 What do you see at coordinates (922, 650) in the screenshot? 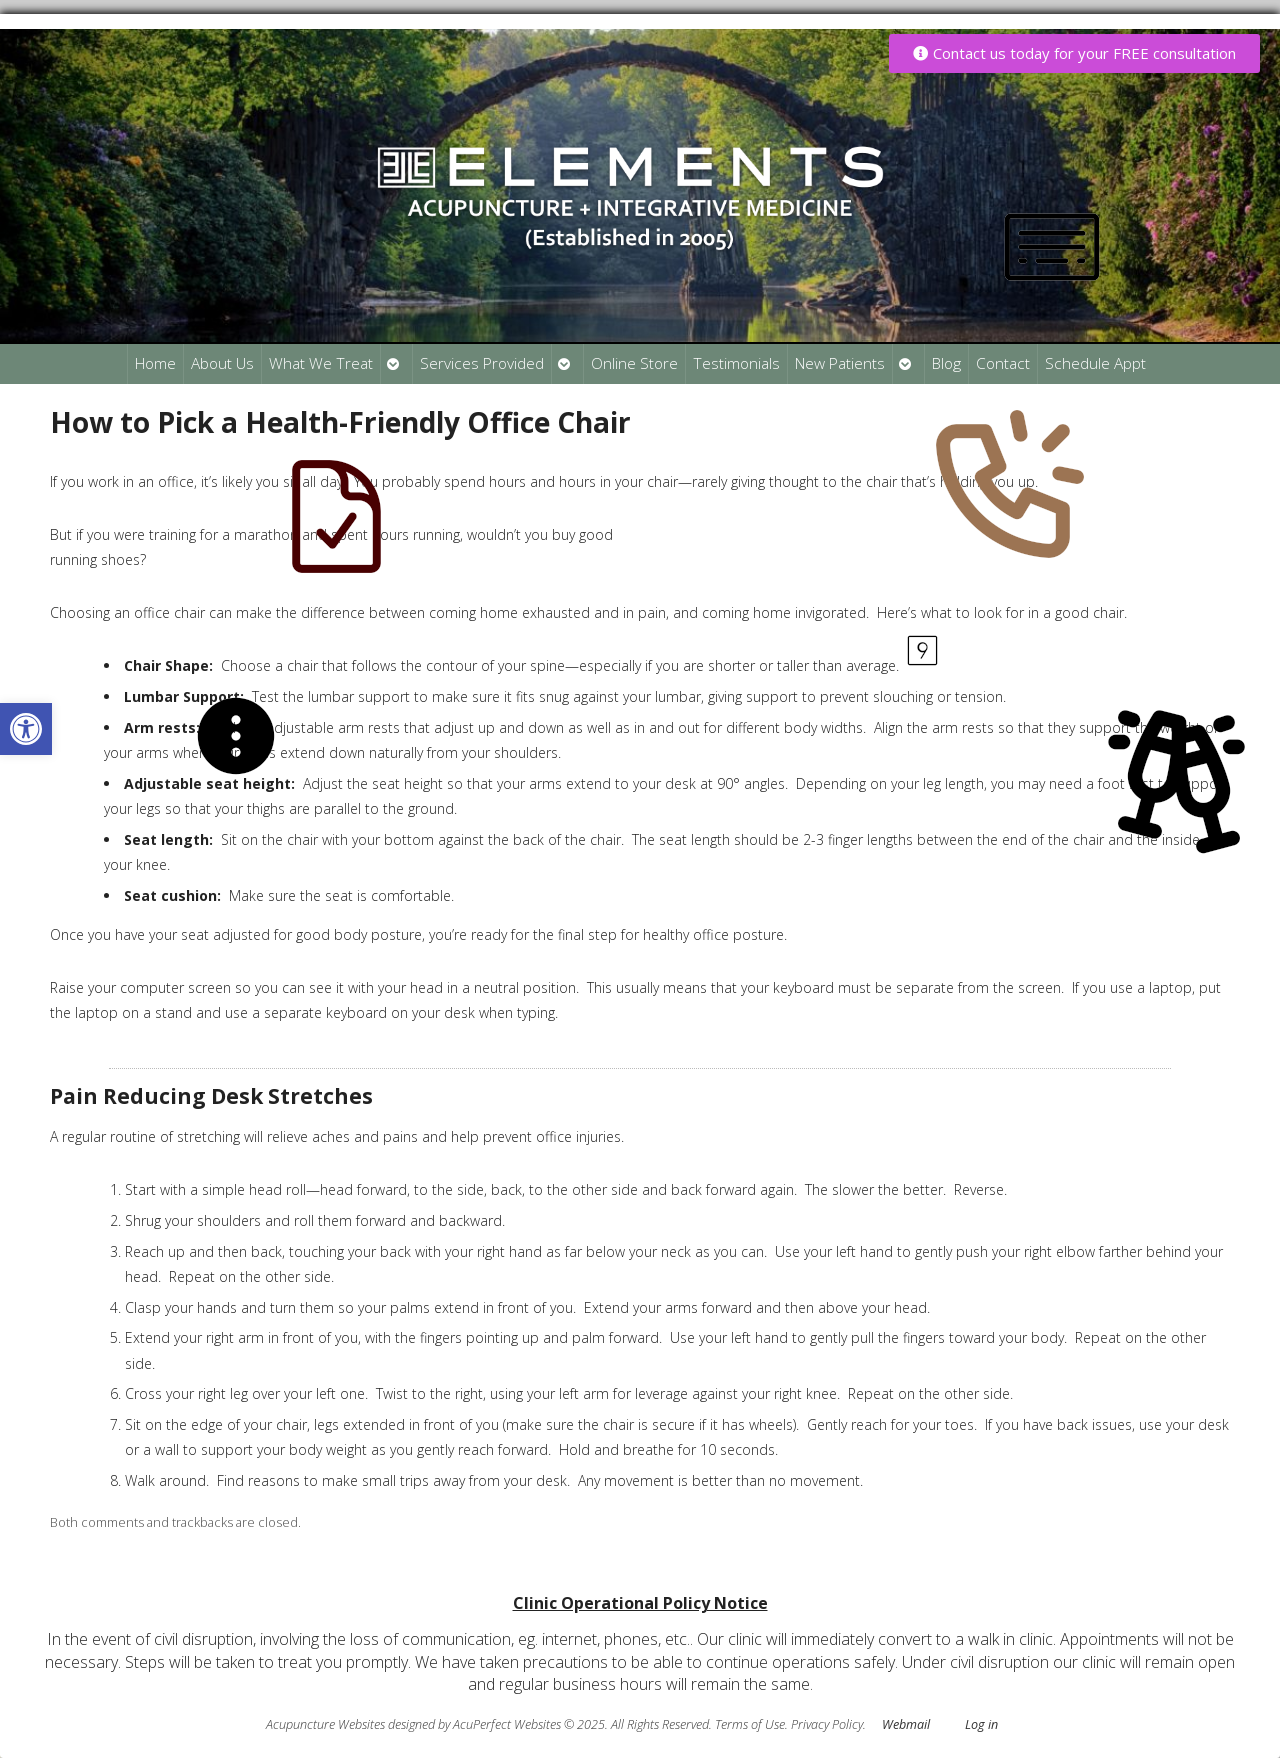
I see `select number nine from a numeric keypad` at bounding box center [922, 650].